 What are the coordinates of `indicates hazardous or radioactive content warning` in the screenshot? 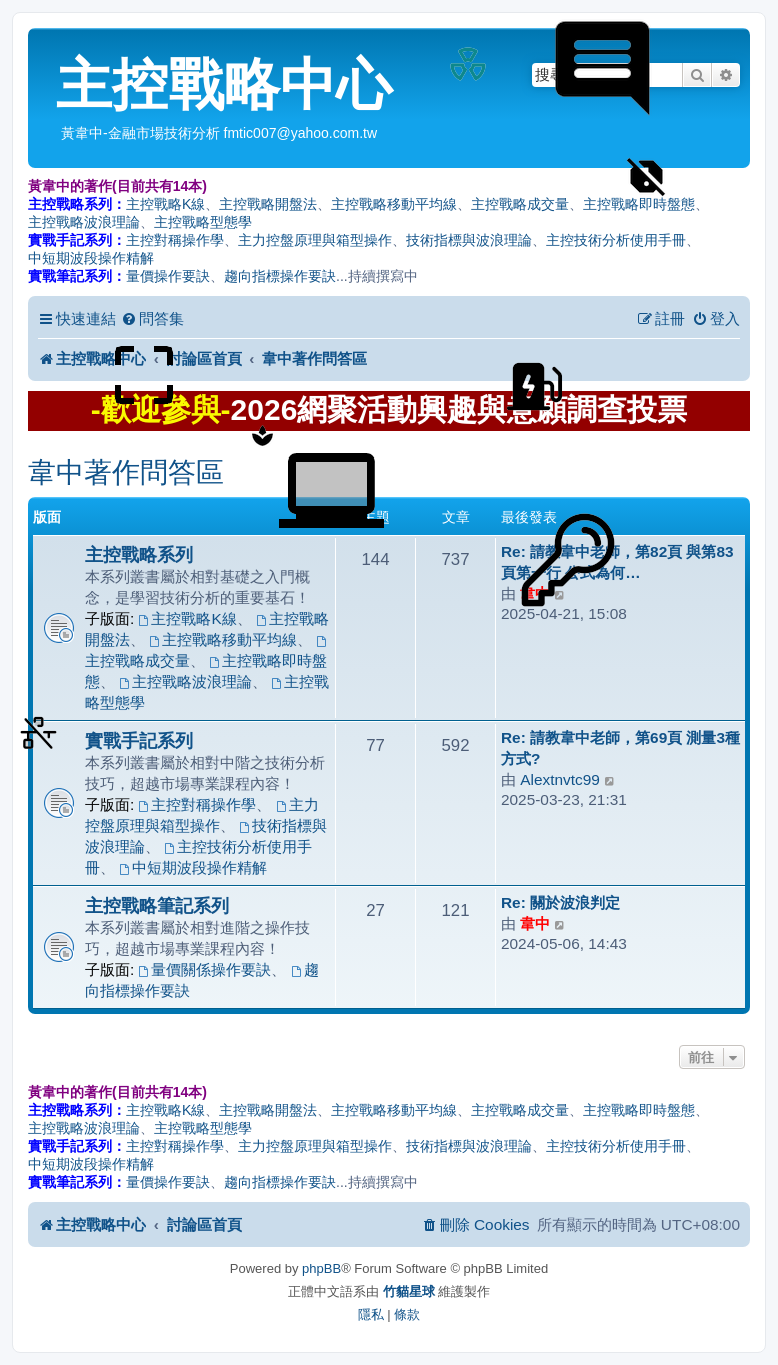 It's located at (468, 65).